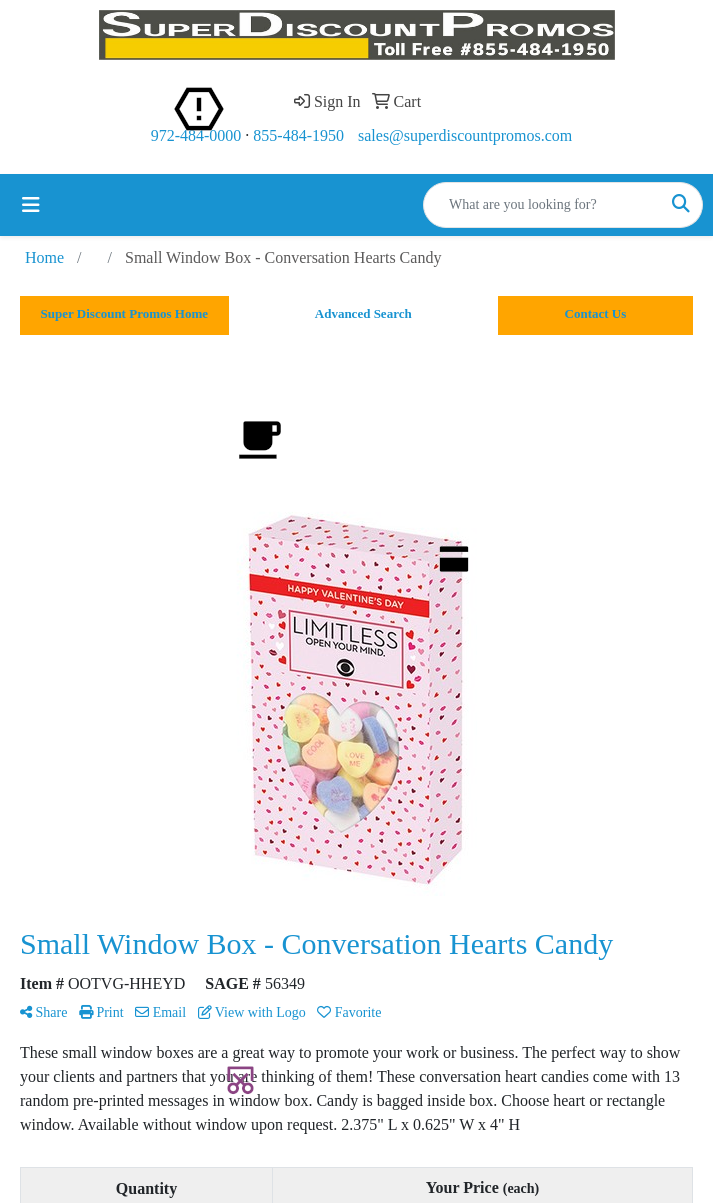 Image resolution: width=713 pixels, height=1203 pixels. Describe the element at coordinates (199, 109) in the screenshot. I see `mark message as spam` at that location.